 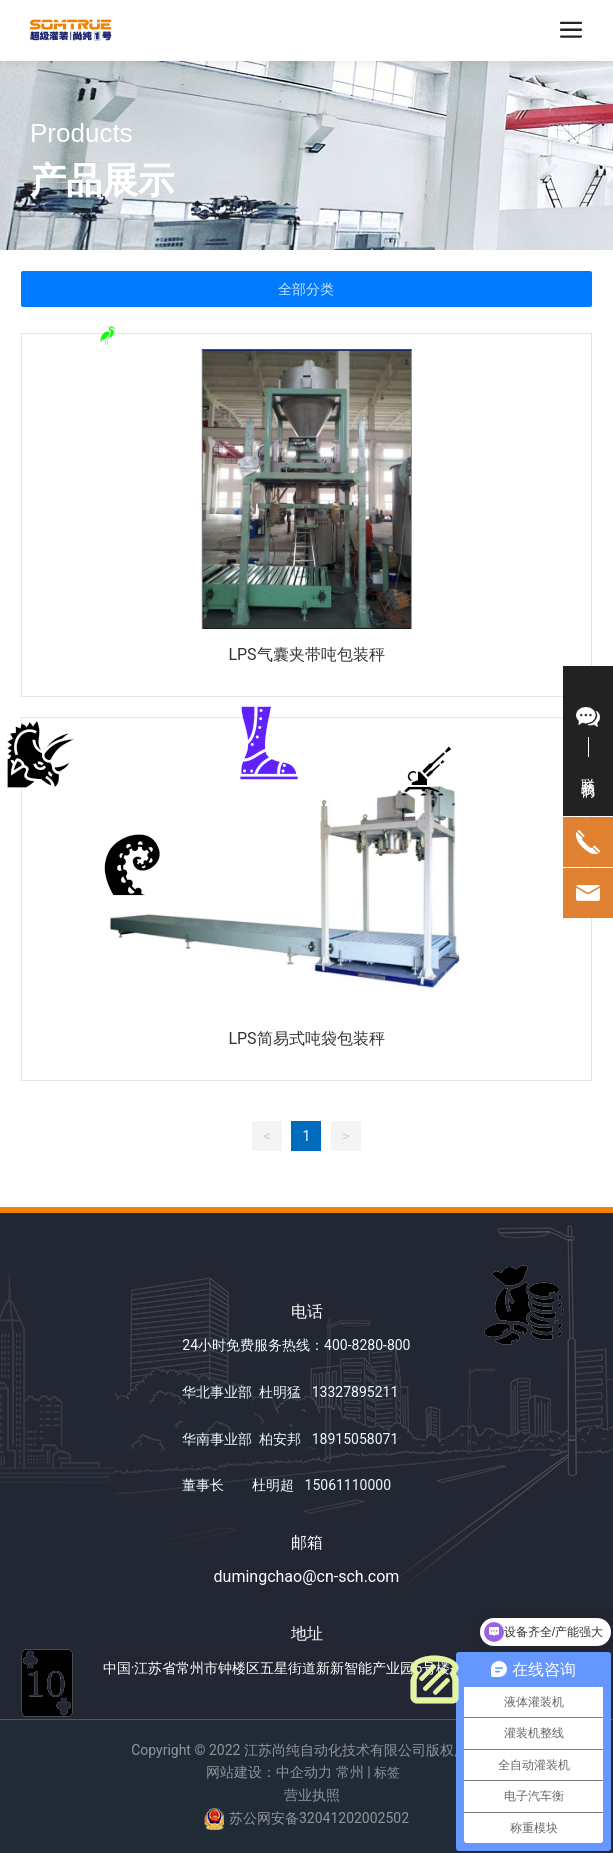 What do you see at coordinates (132, 865) in the screenshot?
I see `indicates a sea creature or ocean-themed game element` at bounding box center [132, 865].